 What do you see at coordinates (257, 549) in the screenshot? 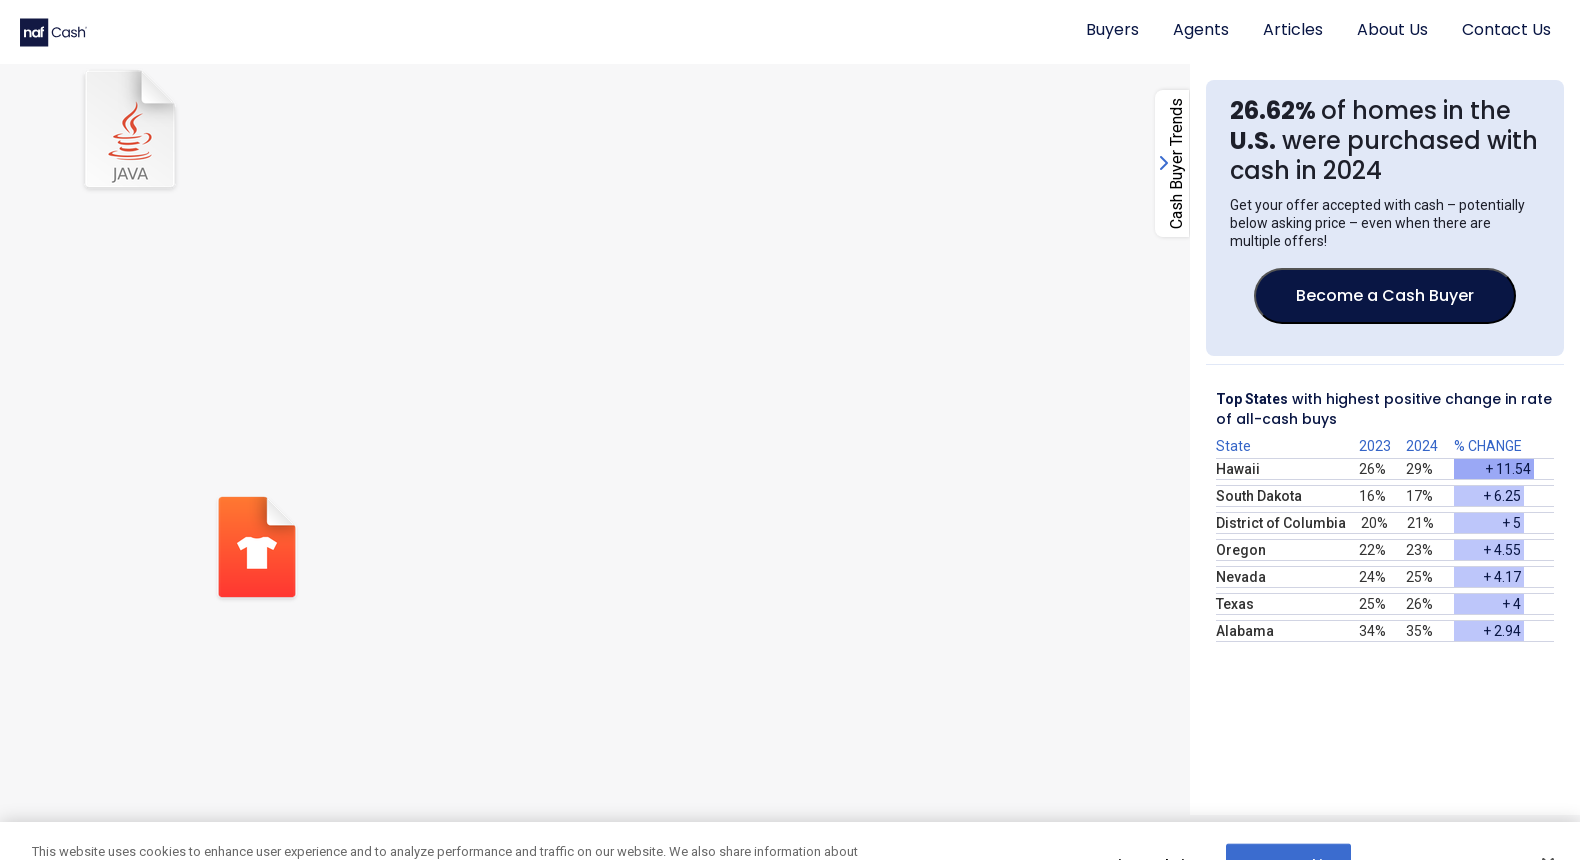
I see `a theme or appearance customization file` at bounding box center [257, 549].